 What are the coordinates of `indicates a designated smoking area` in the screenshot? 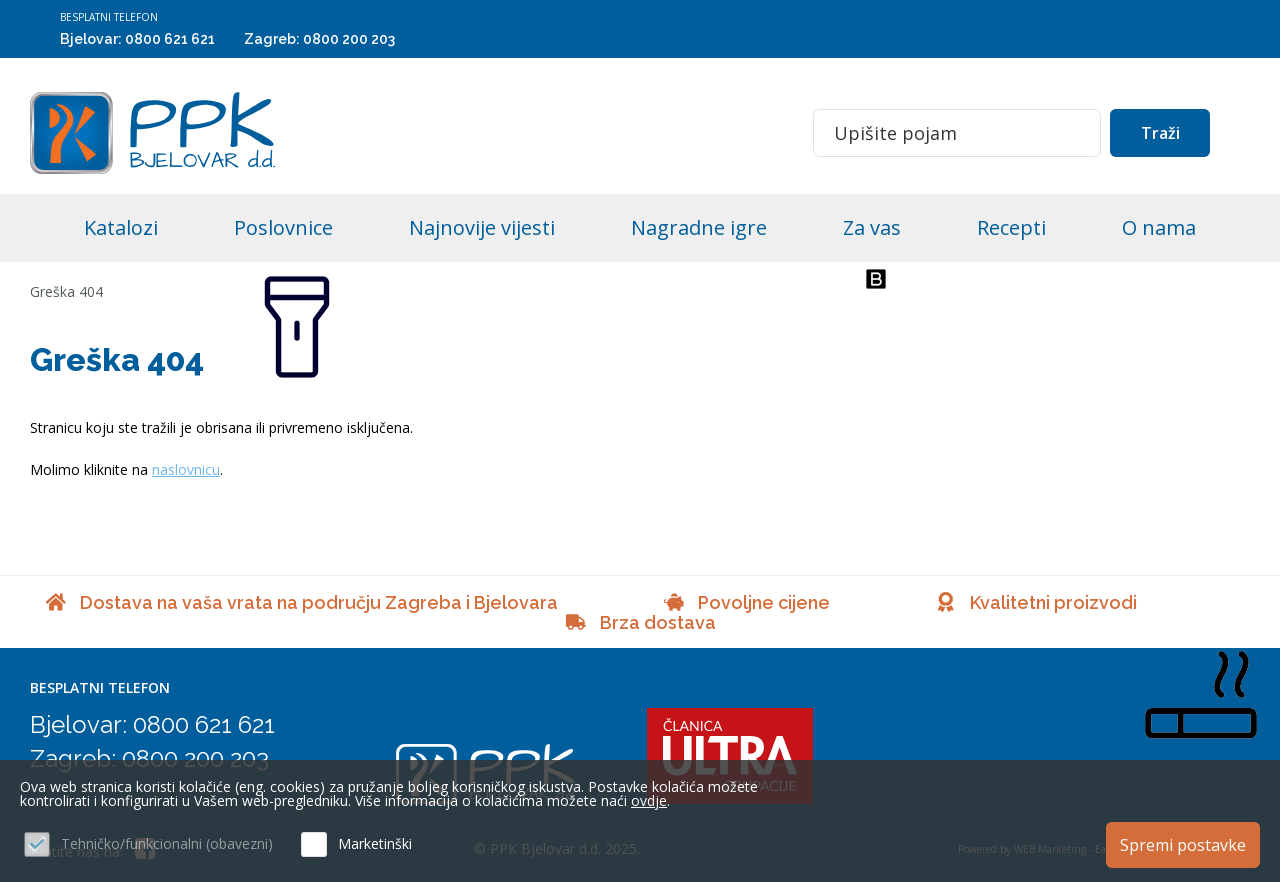 It's located at (1201, 707).